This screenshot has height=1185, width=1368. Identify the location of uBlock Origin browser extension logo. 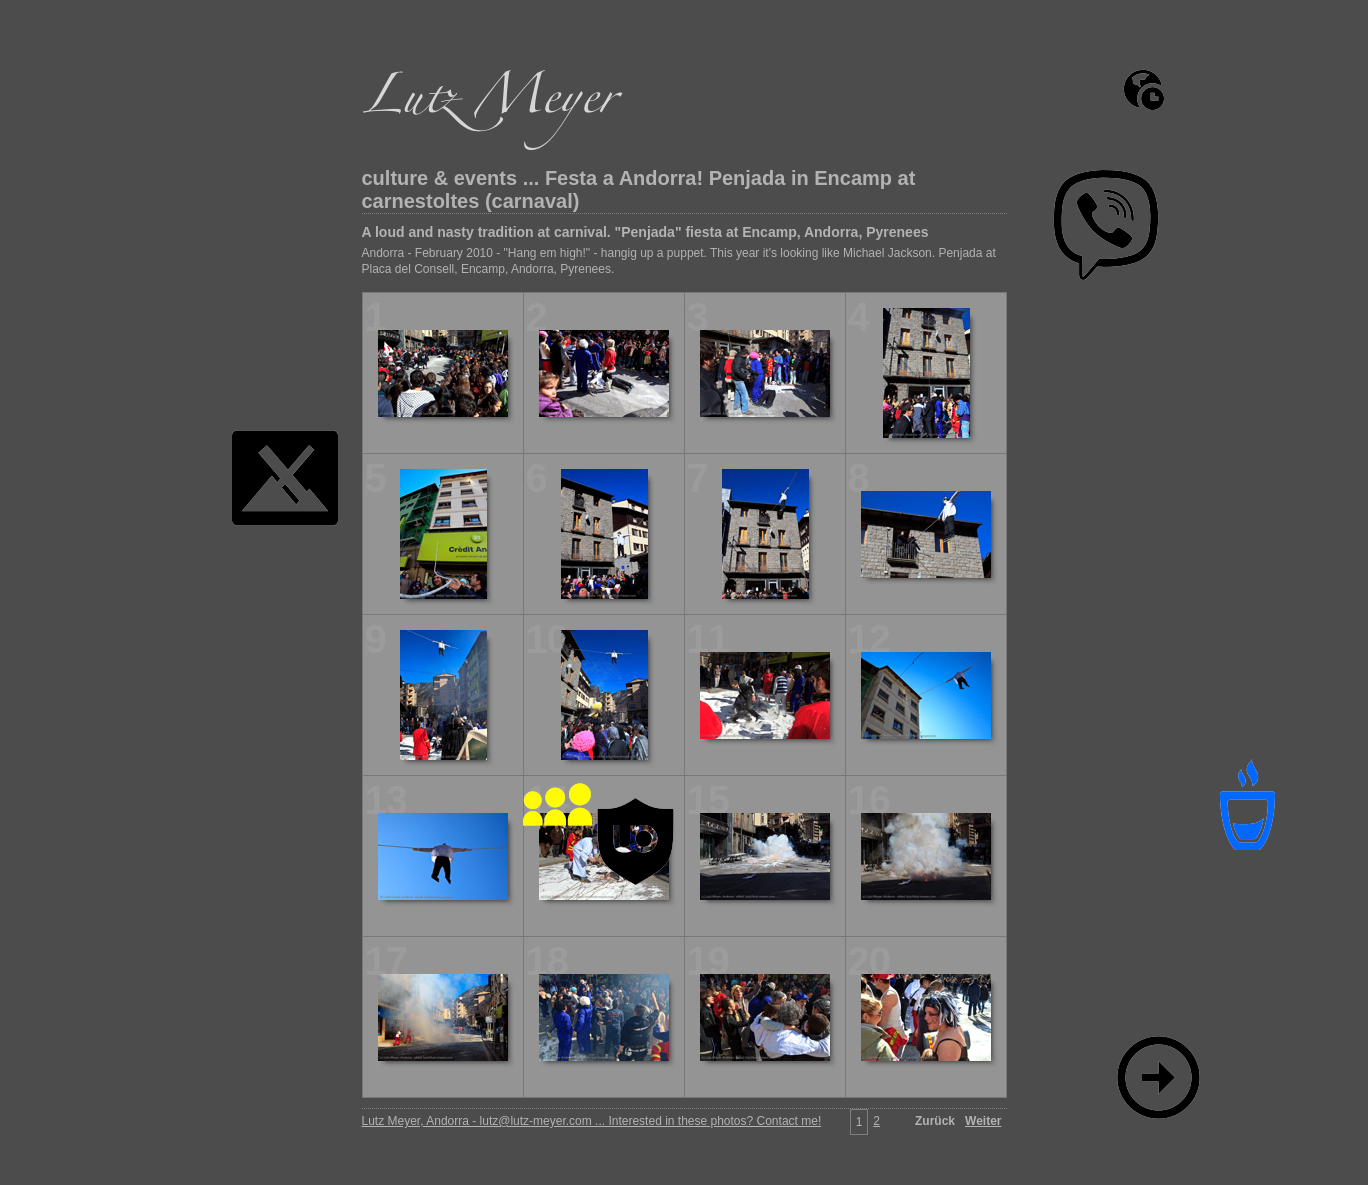
(635, 841).